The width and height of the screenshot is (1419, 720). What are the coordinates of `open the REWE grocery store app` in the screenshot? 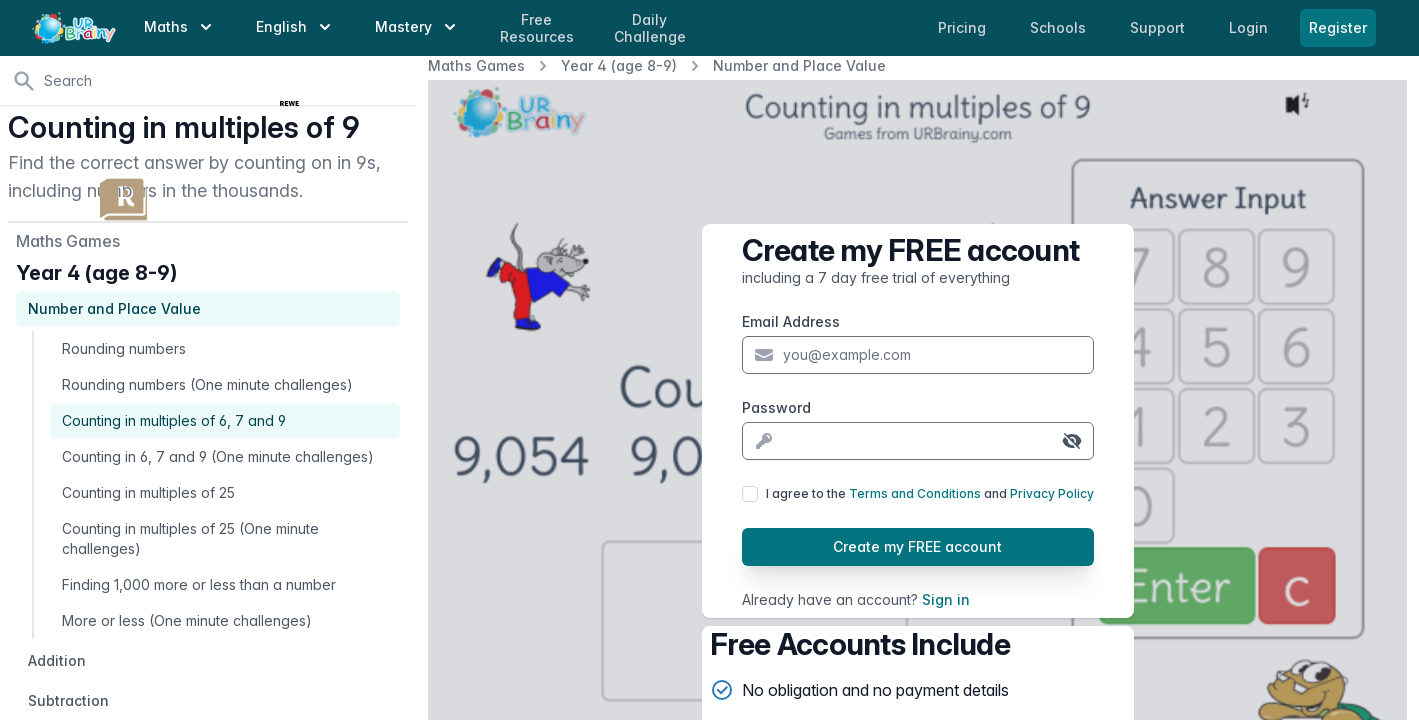 It's located at (289, 103).